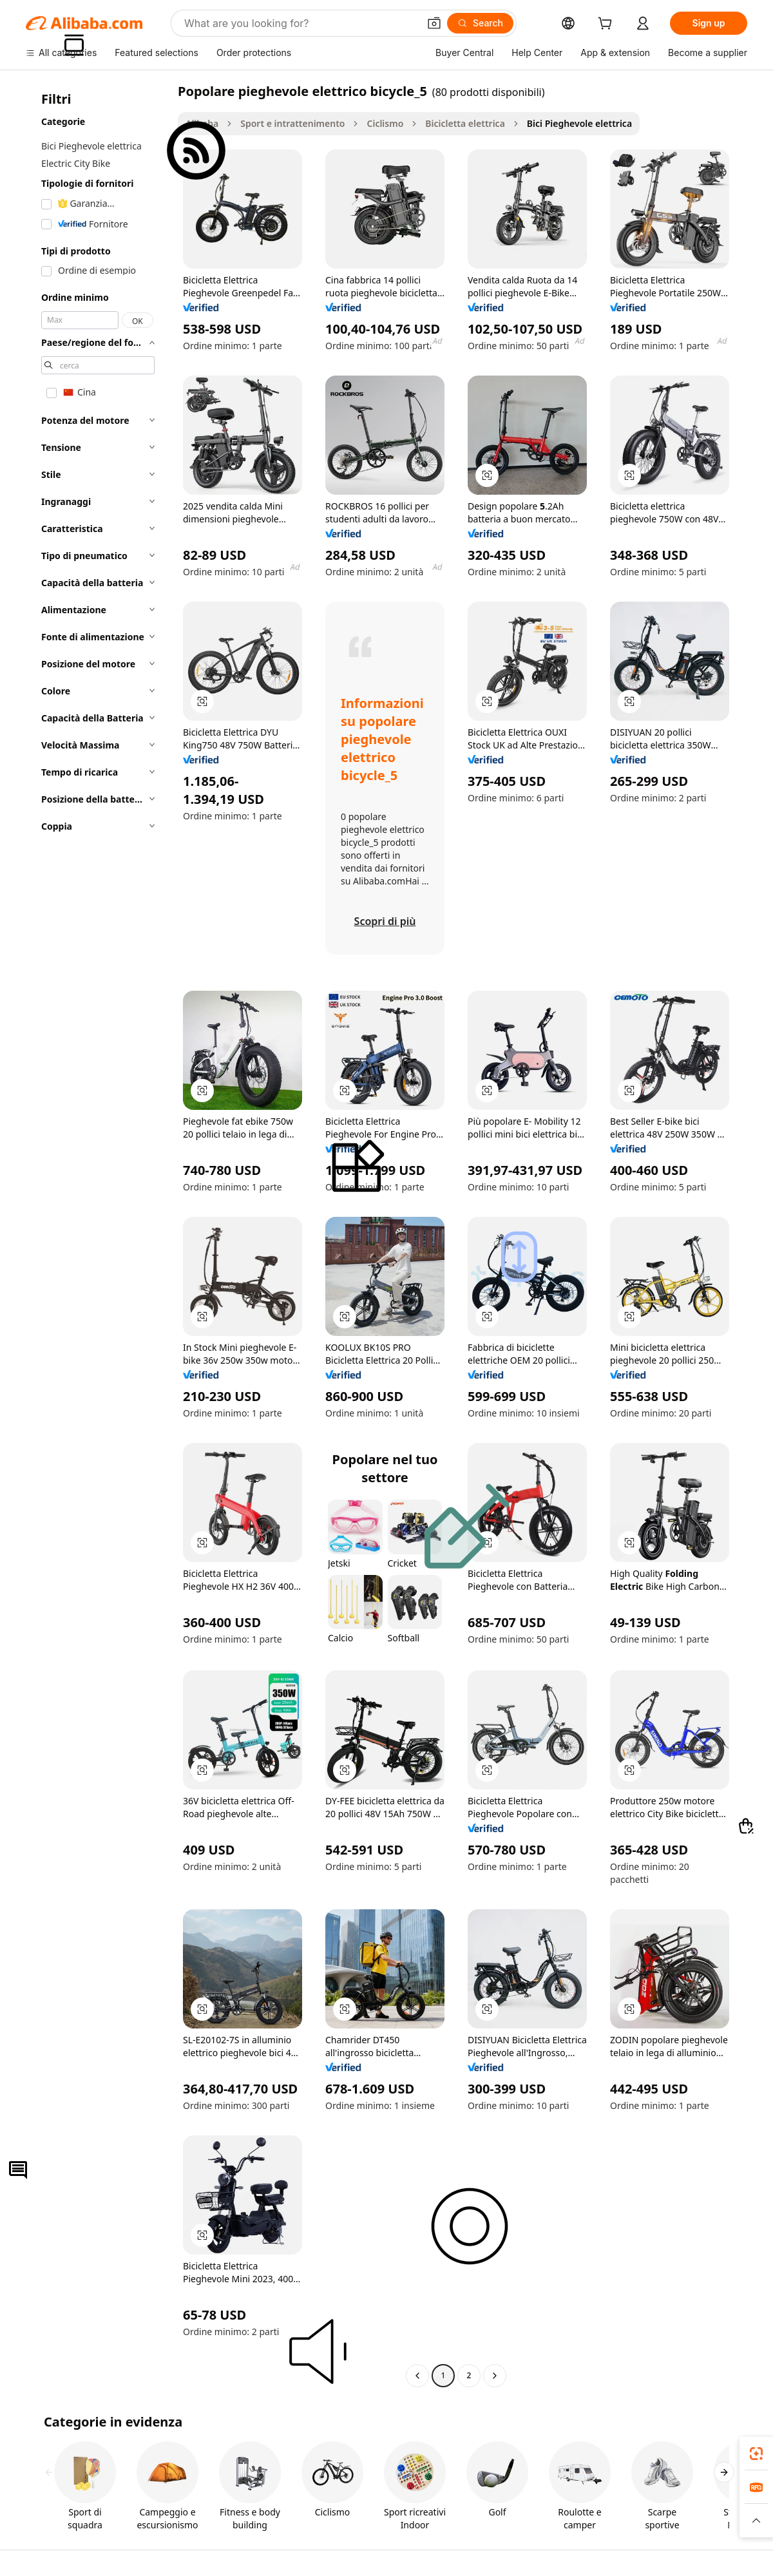 This screenshot has width=773, height=2576. Describe the element at coordinates (74, 45) in the screenshot. I see `view images in a vertical gallery layout` at that location.